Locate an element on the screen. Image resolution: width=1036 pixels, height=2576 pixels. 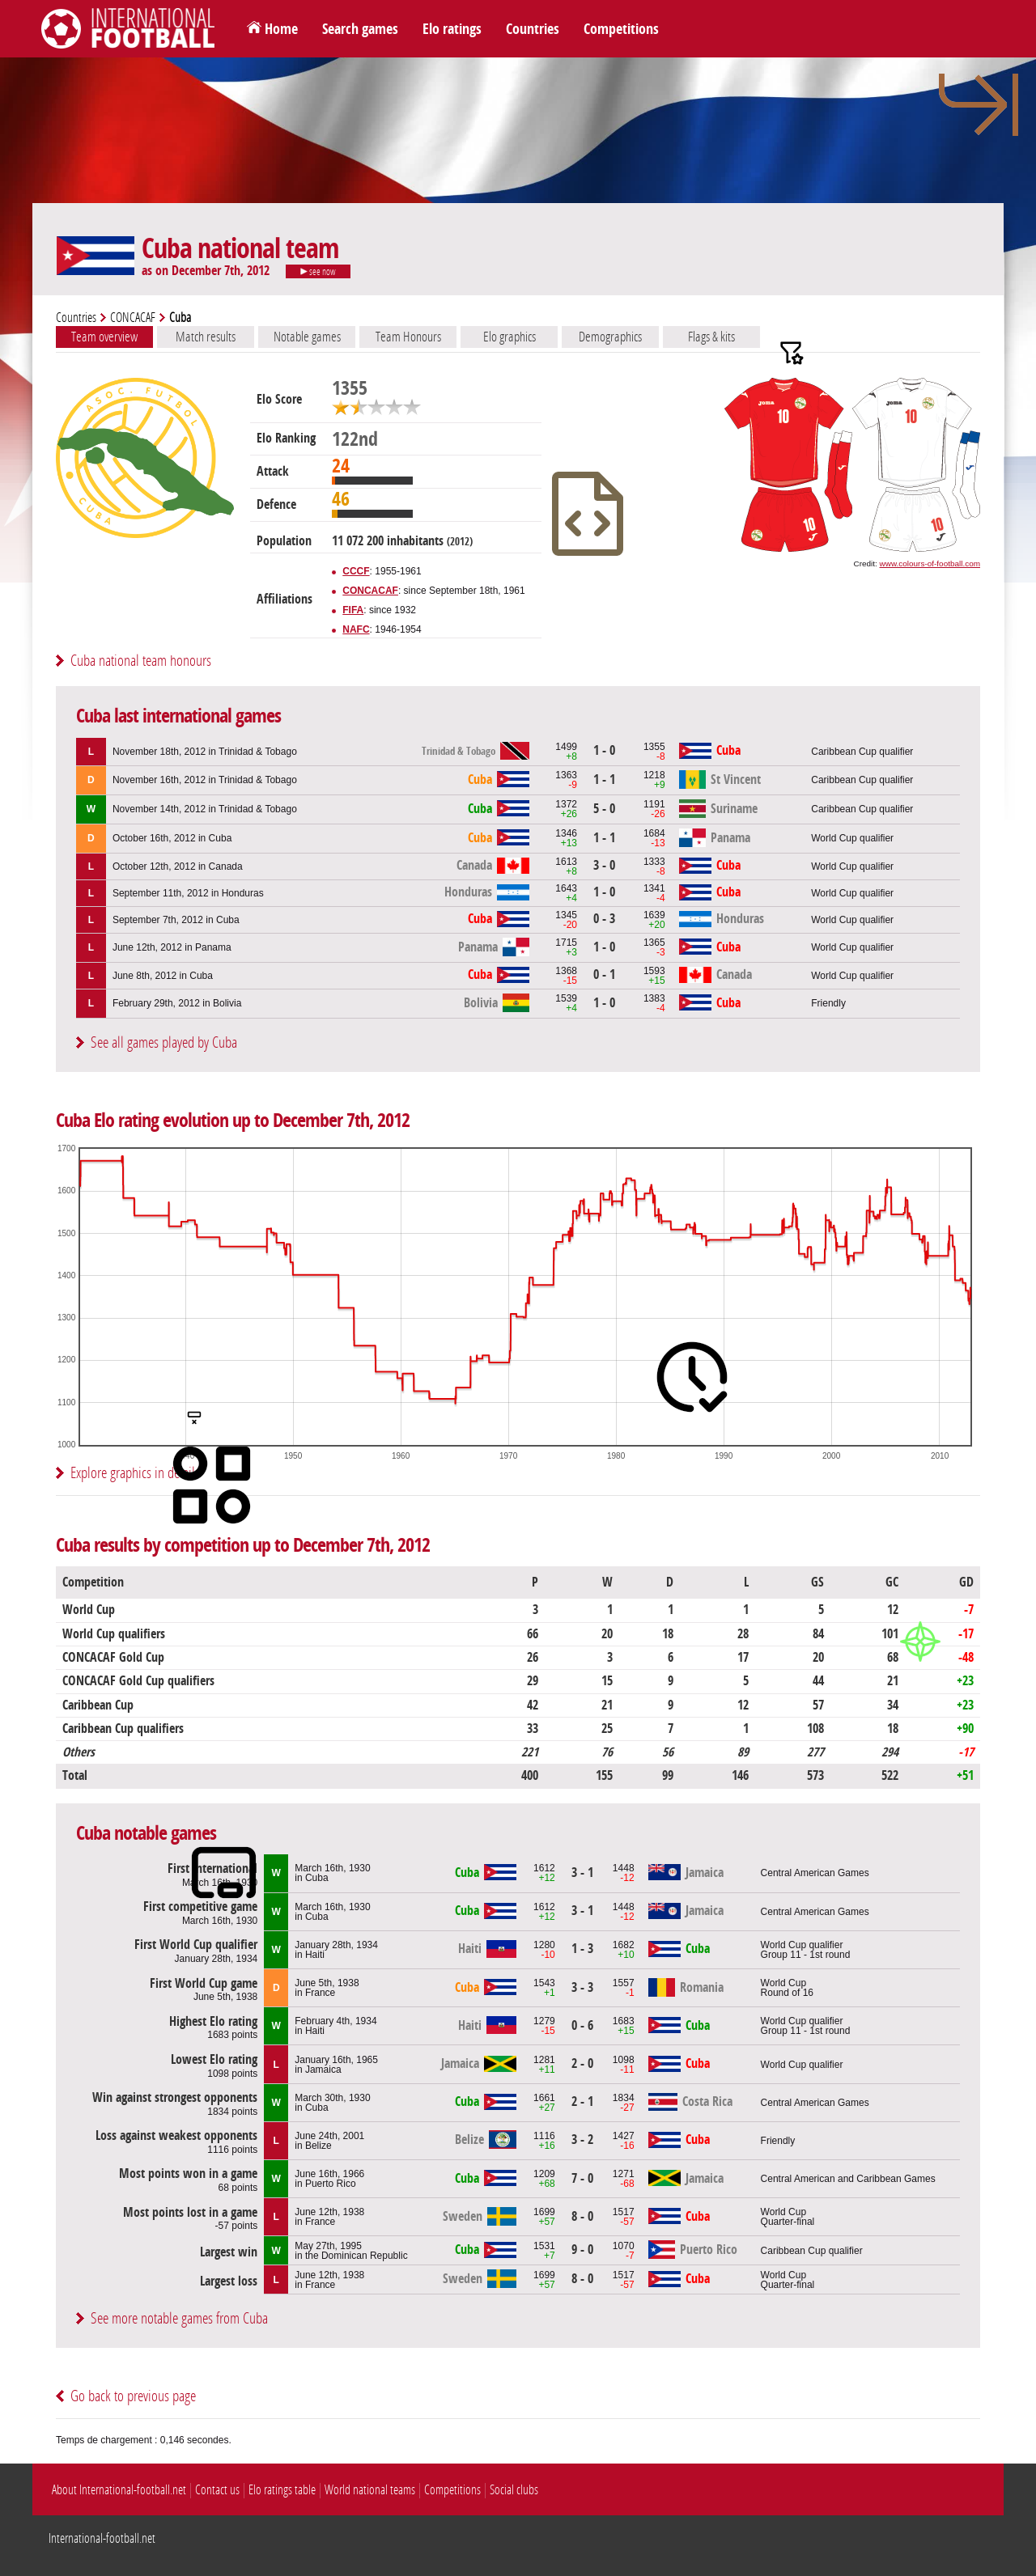
view source code file is located at coordinates (588, 514).